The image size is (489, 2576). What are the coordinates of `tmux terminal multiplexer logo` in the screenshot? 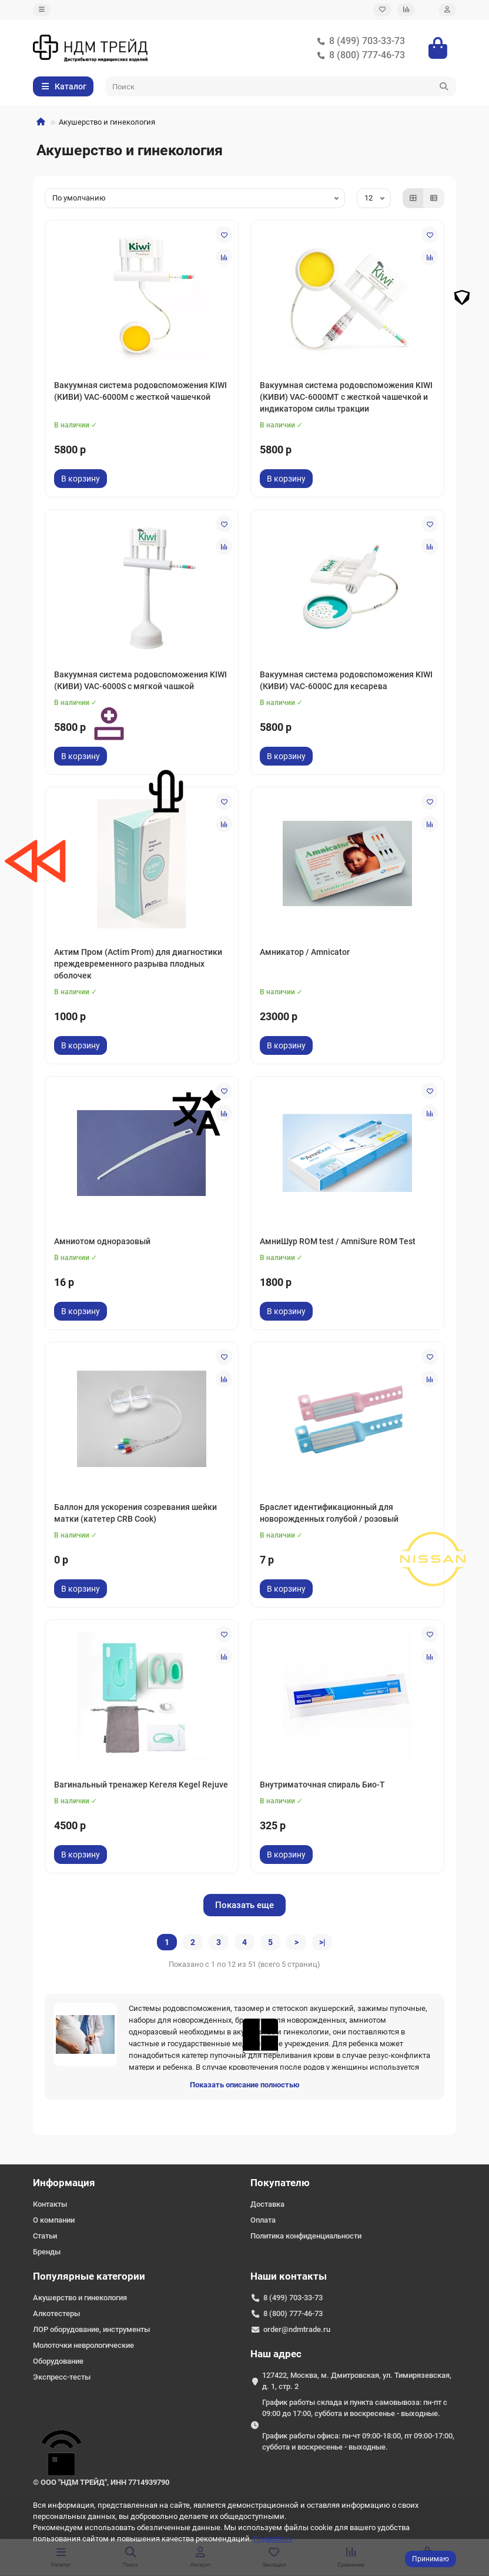 It's located at (260, 2036).